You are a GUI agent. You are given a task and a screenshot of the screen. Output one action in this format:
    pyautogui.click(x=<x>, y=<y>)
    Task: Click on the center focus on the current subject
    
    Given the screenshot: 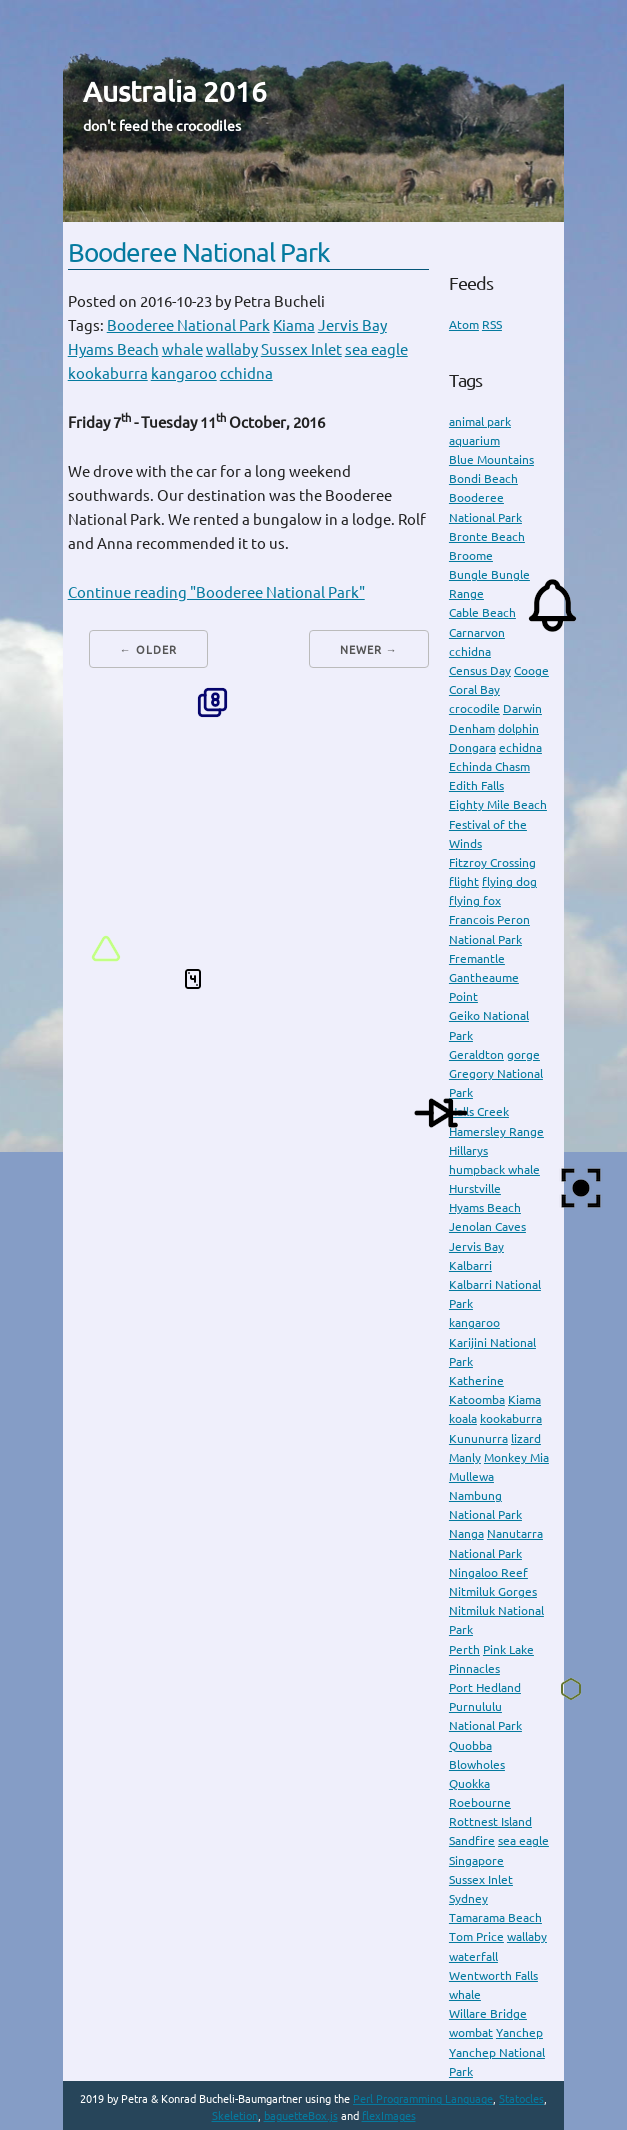 What is the action you would take?
    pyautogui.click(x=581, y=1188)
    